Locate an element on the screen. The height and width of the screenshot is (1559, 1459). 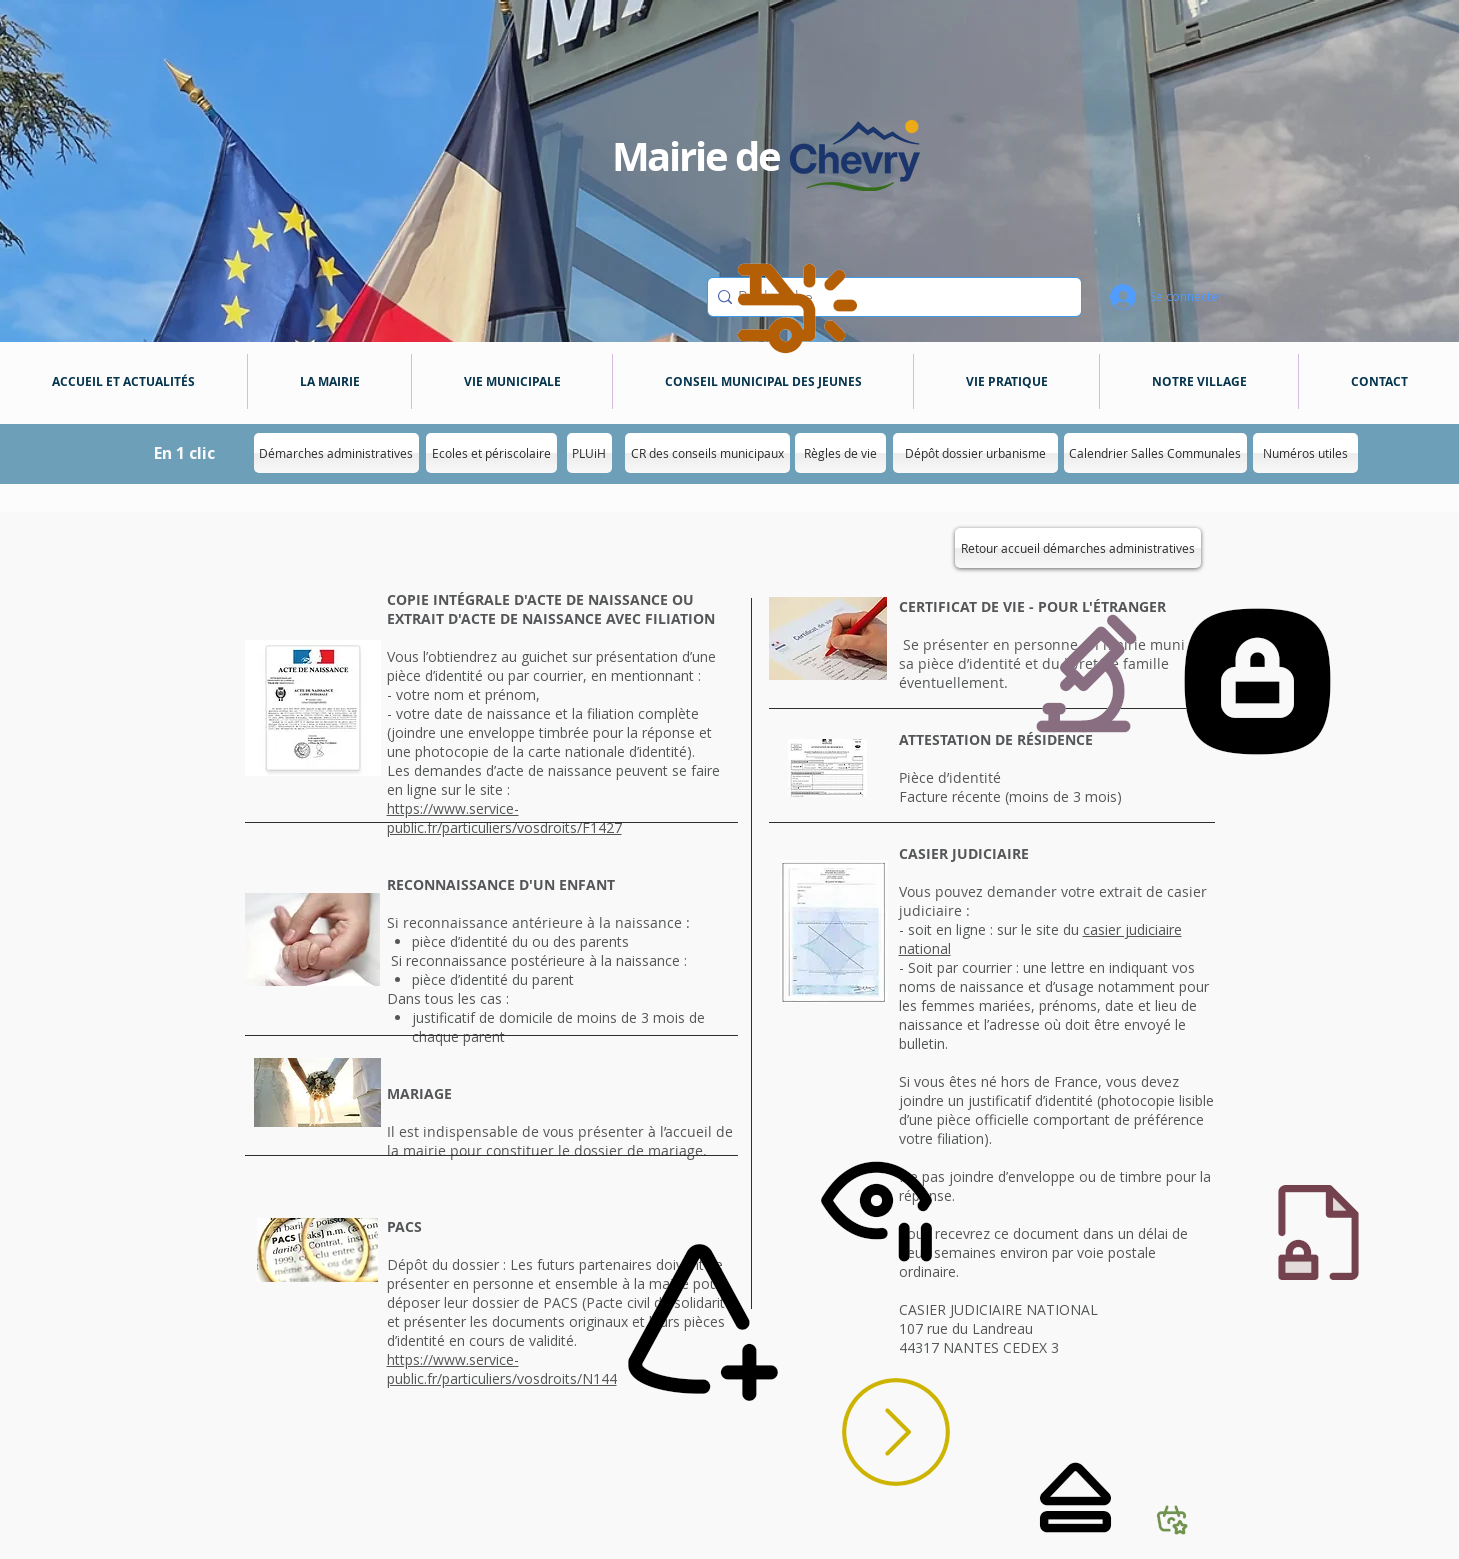
pause visibility or viewing mode is located at coordinates (876, 1200).